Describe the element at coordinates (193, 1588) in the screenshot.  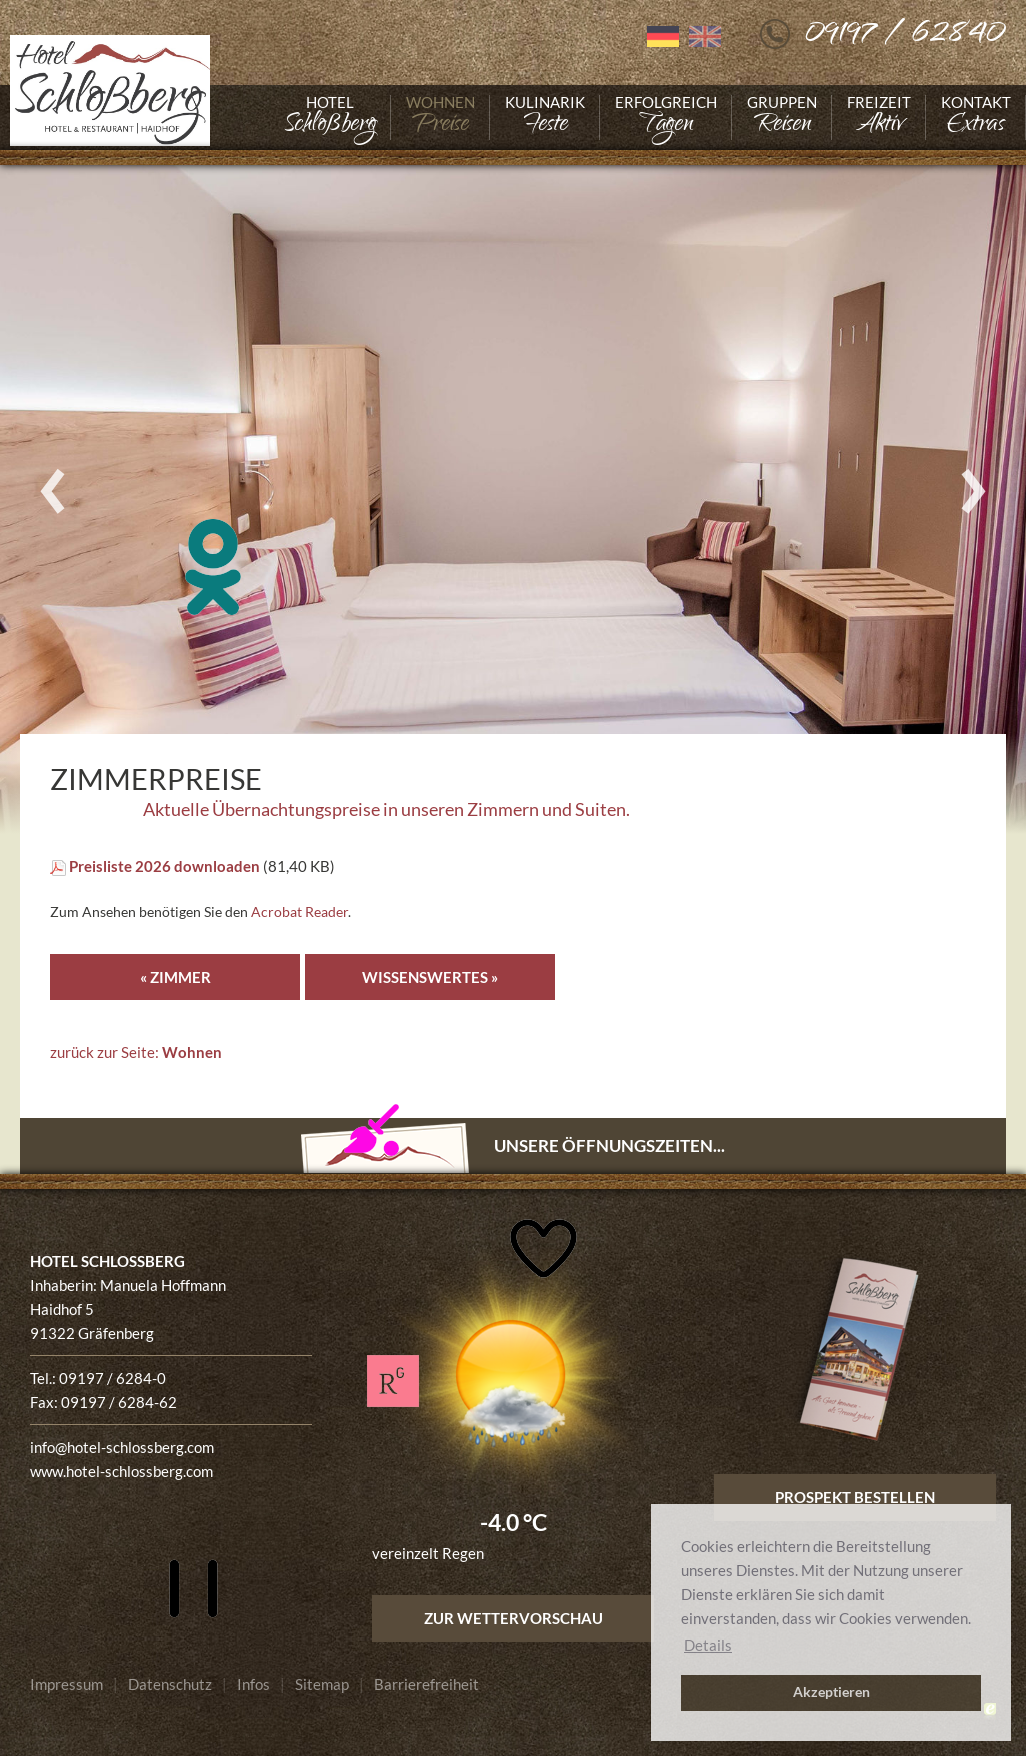
I see `pause media playback` at that location.